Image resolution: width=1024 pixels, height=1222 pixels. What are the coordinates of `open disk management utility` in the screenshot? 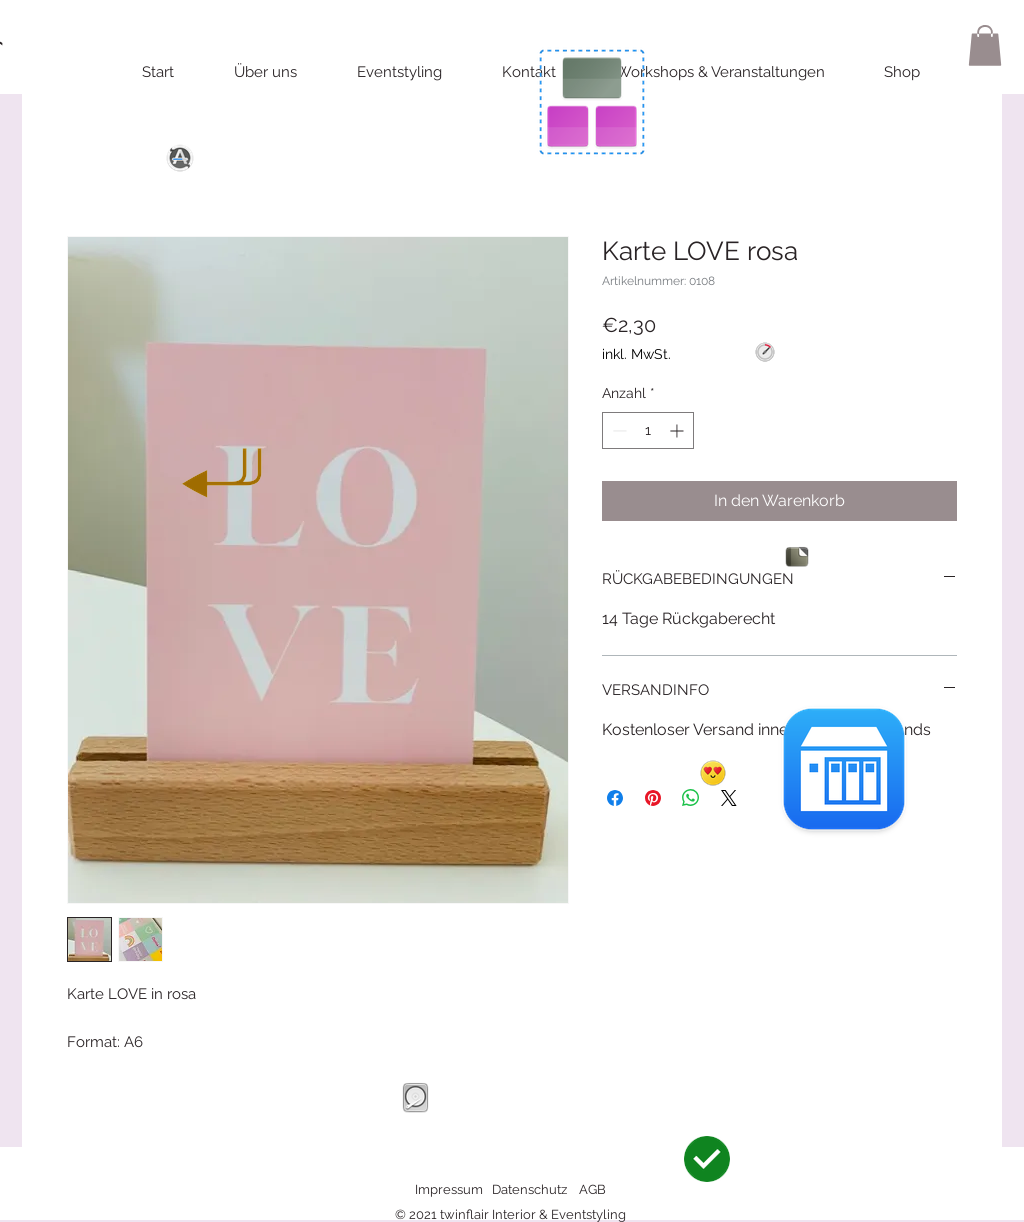 It's located at (415, 1097).